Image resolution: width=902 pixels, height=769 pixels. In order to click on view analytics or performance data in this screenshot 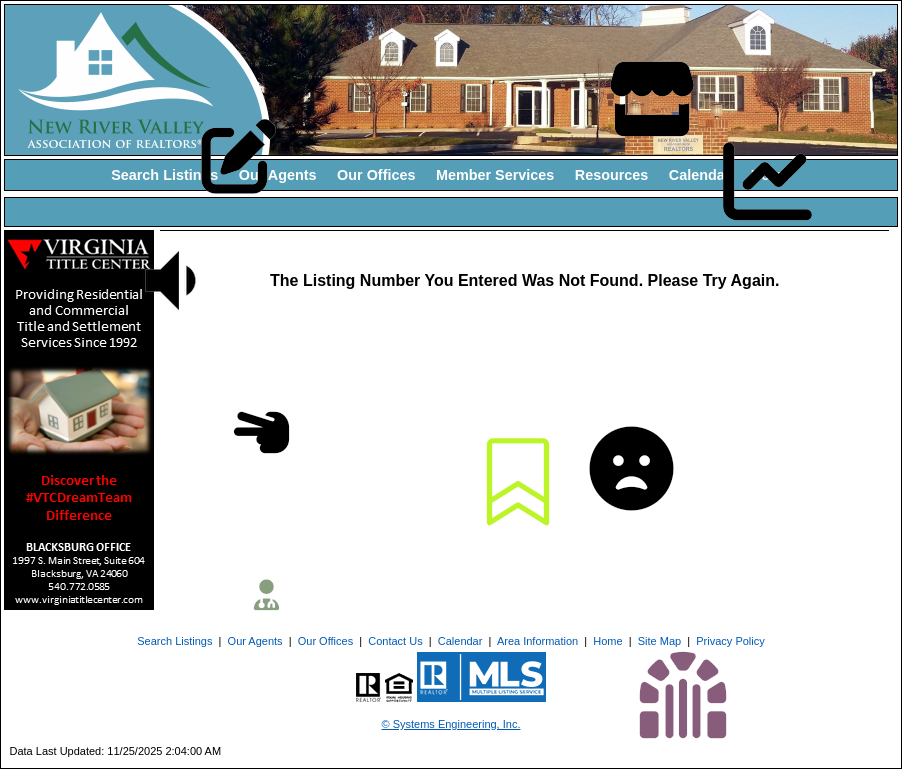, I will do `click(767, 181)`.